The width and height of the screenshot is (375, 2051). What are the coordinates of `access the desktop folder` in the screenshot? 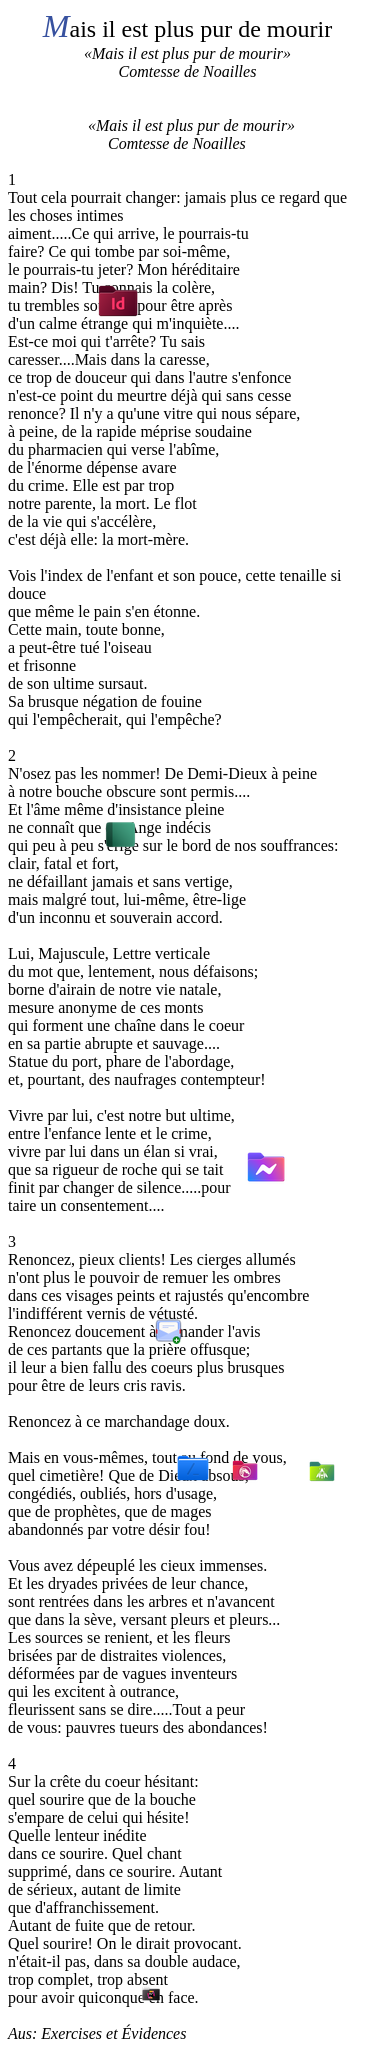 It's located at (120, 833).